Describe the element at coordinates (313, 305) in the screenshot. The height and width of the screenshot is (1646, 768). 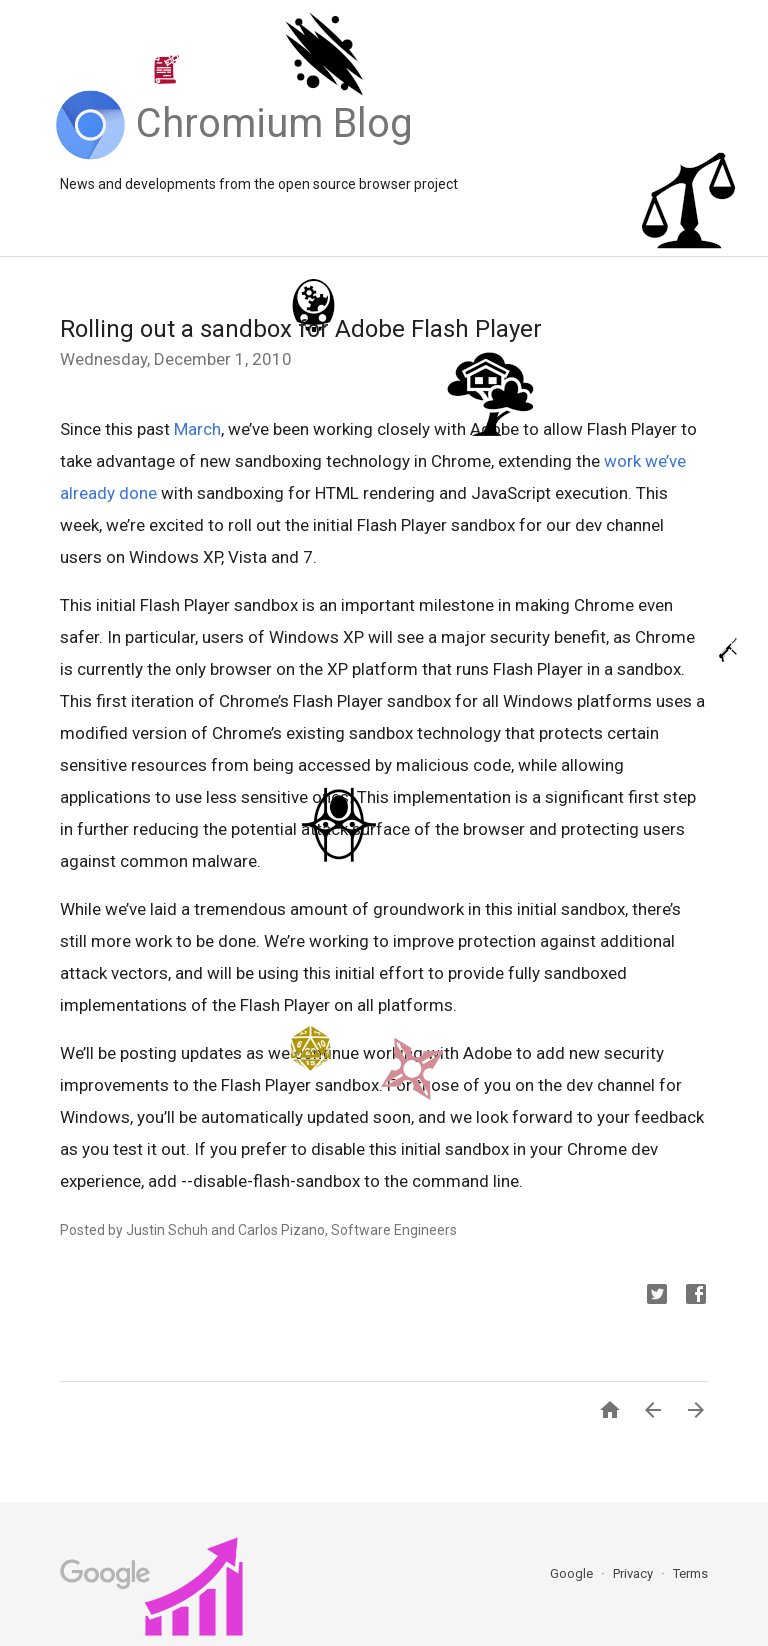
I see `access AI or machine learning features` at that location.